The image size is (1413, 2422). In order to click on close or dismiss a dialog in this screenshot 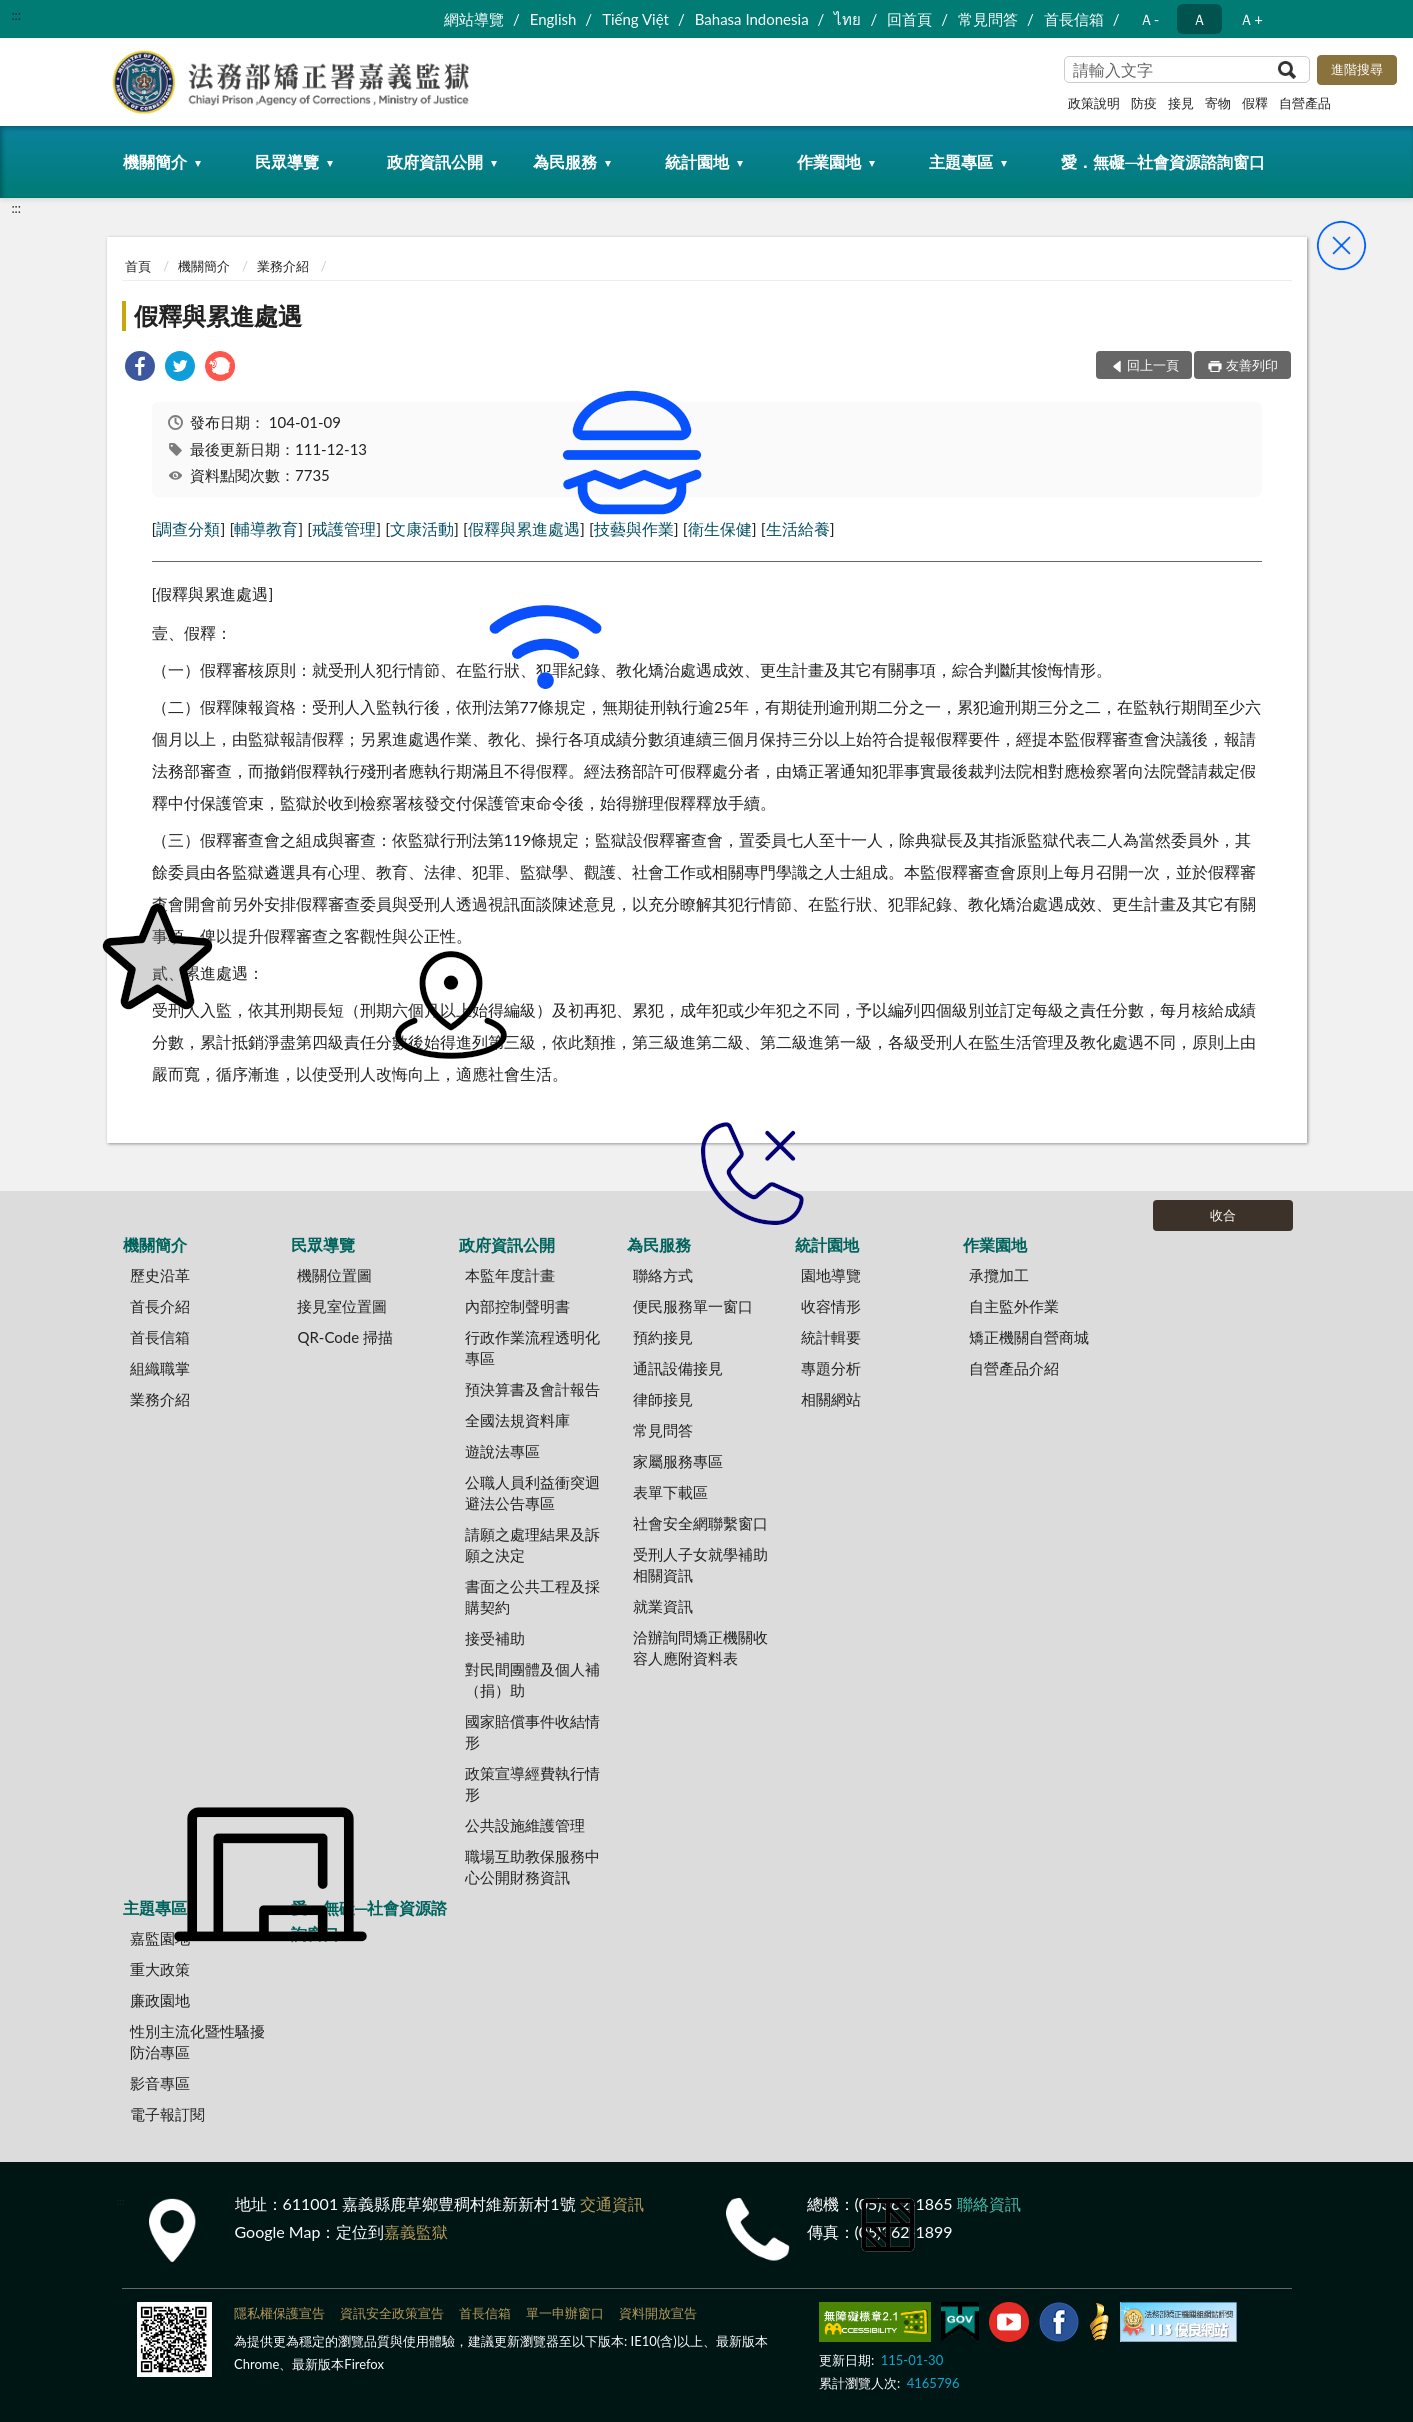, I will do `click(1341, 245)`.